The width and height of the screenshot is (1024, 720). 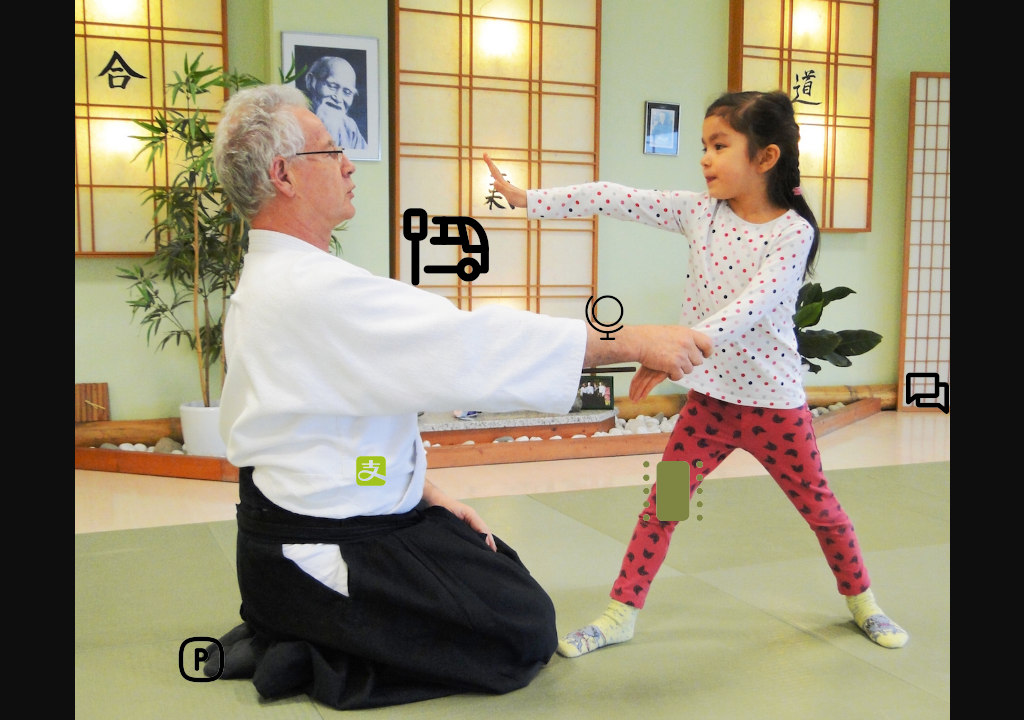 I want to click on access global or international settings, so click(x=606, y=316).